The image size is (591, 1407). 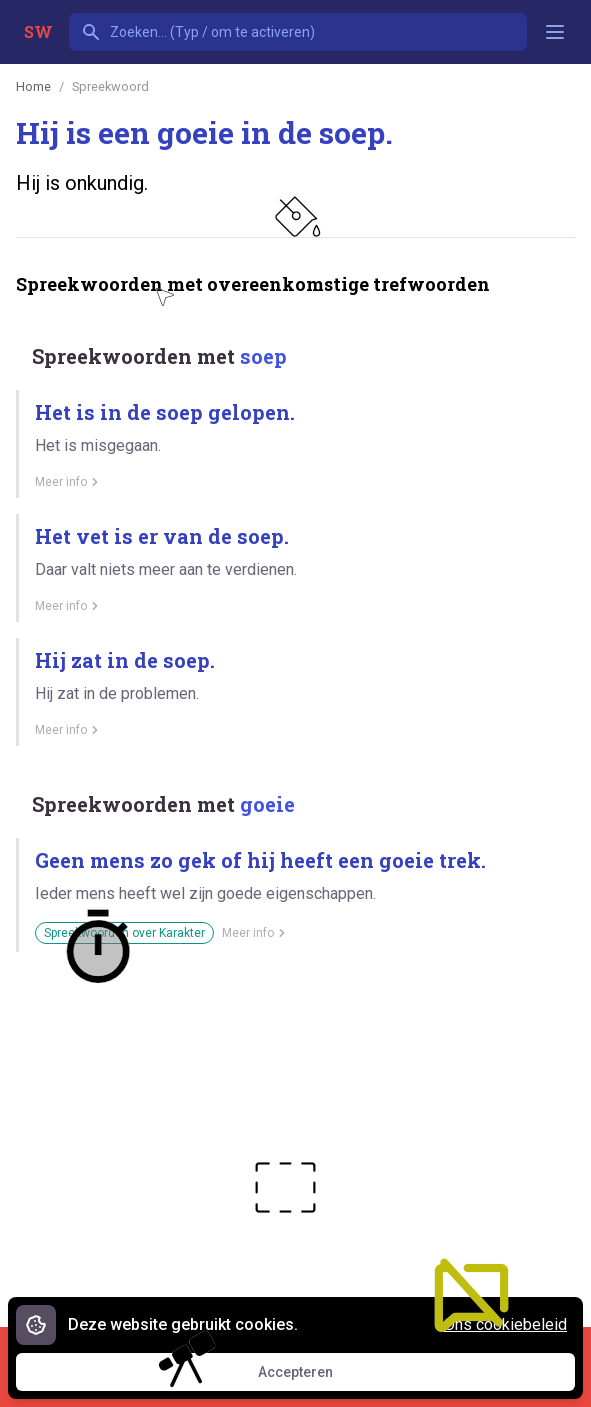 What do you see at coordinates (471, 1292) in the screenshot?
I see `mute or disable chat notifications` at bounding box center [471, 1292].